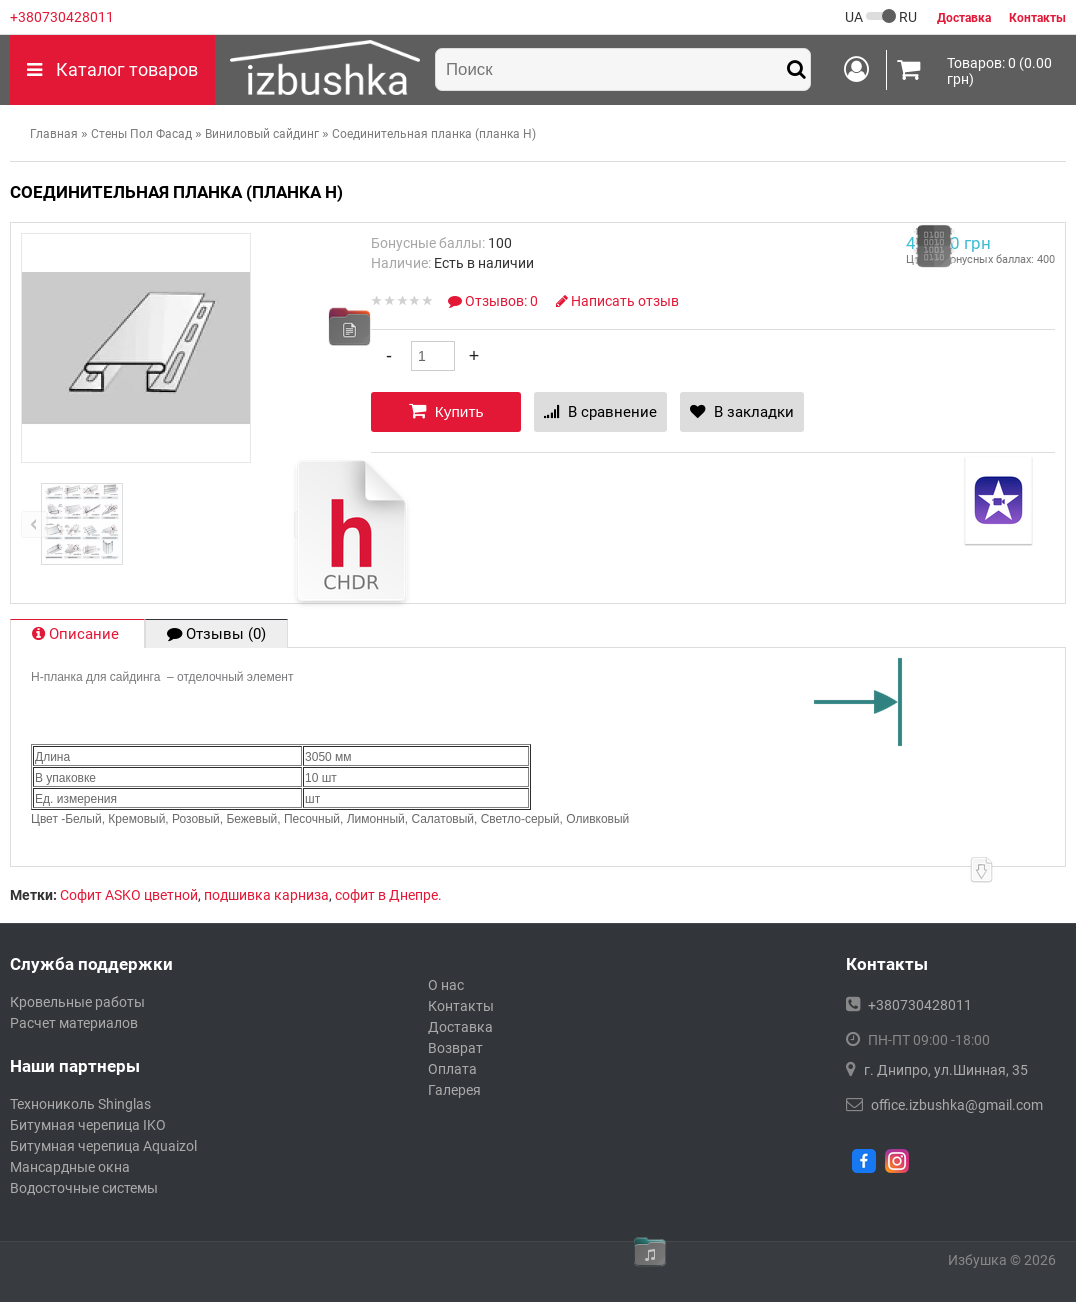 The height and width of the screenshot is (1302, 1076). I want to click on go to the last item or page, so click(858, 702).